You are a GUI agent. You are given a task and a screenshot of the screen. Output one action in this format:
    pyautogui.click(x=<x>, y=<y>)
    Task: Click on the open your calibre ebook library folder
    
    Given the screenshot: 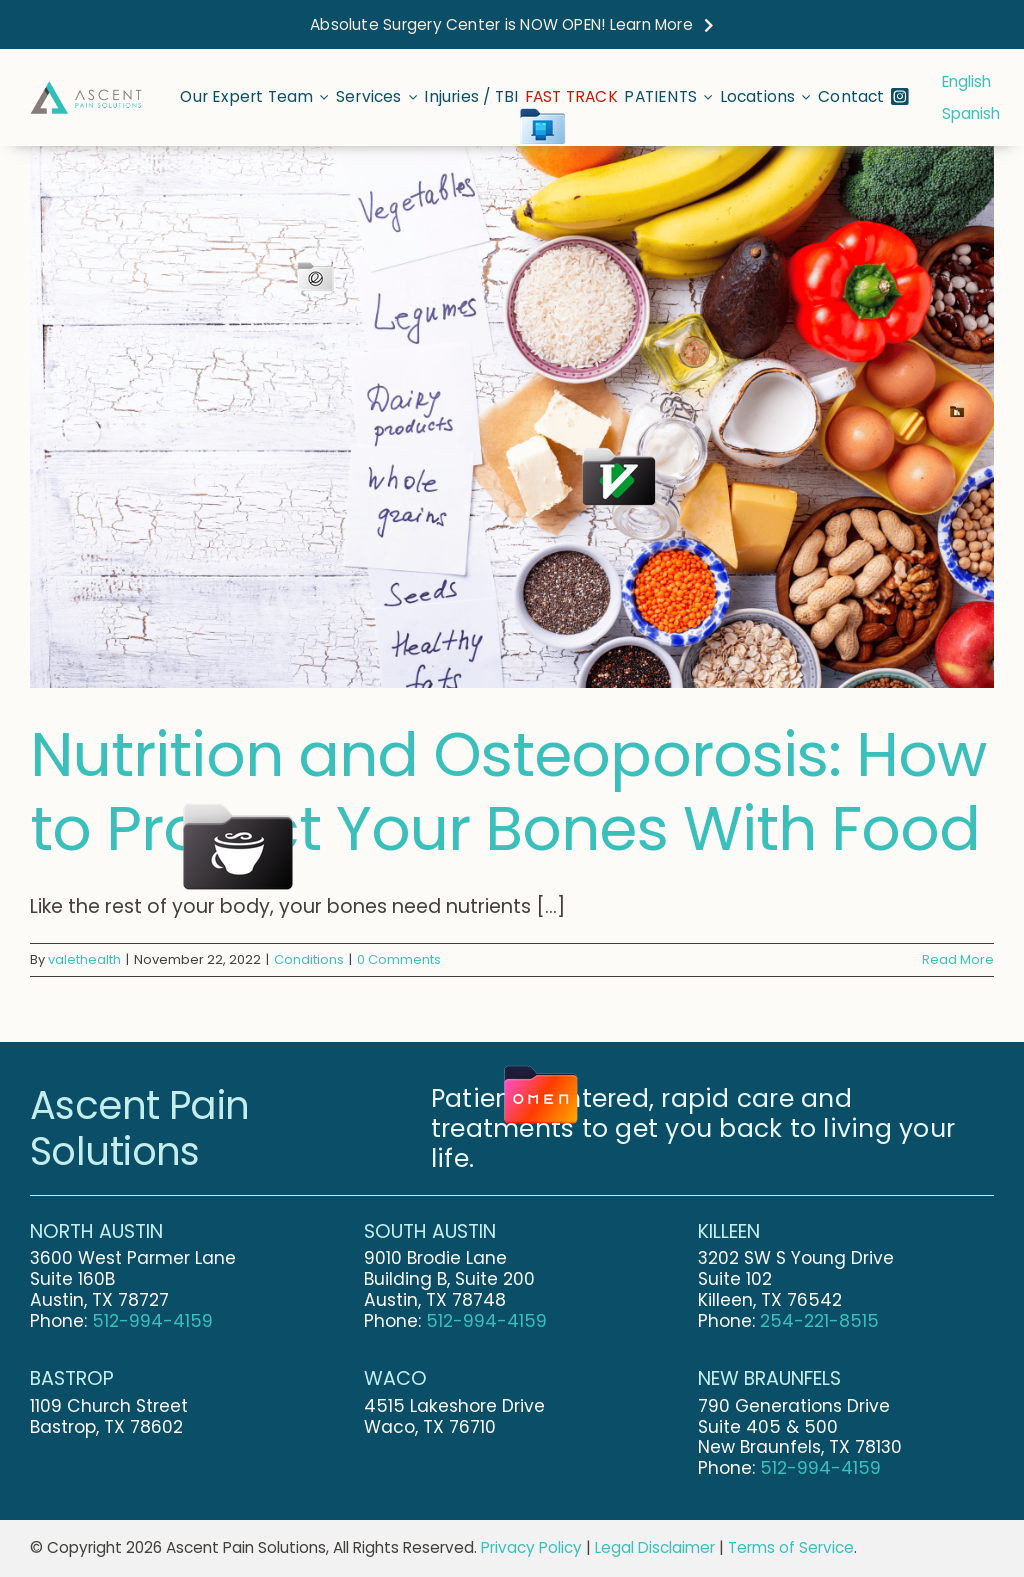 What is the action you would take?
    pyautogui.click(x=957, y=412)
    